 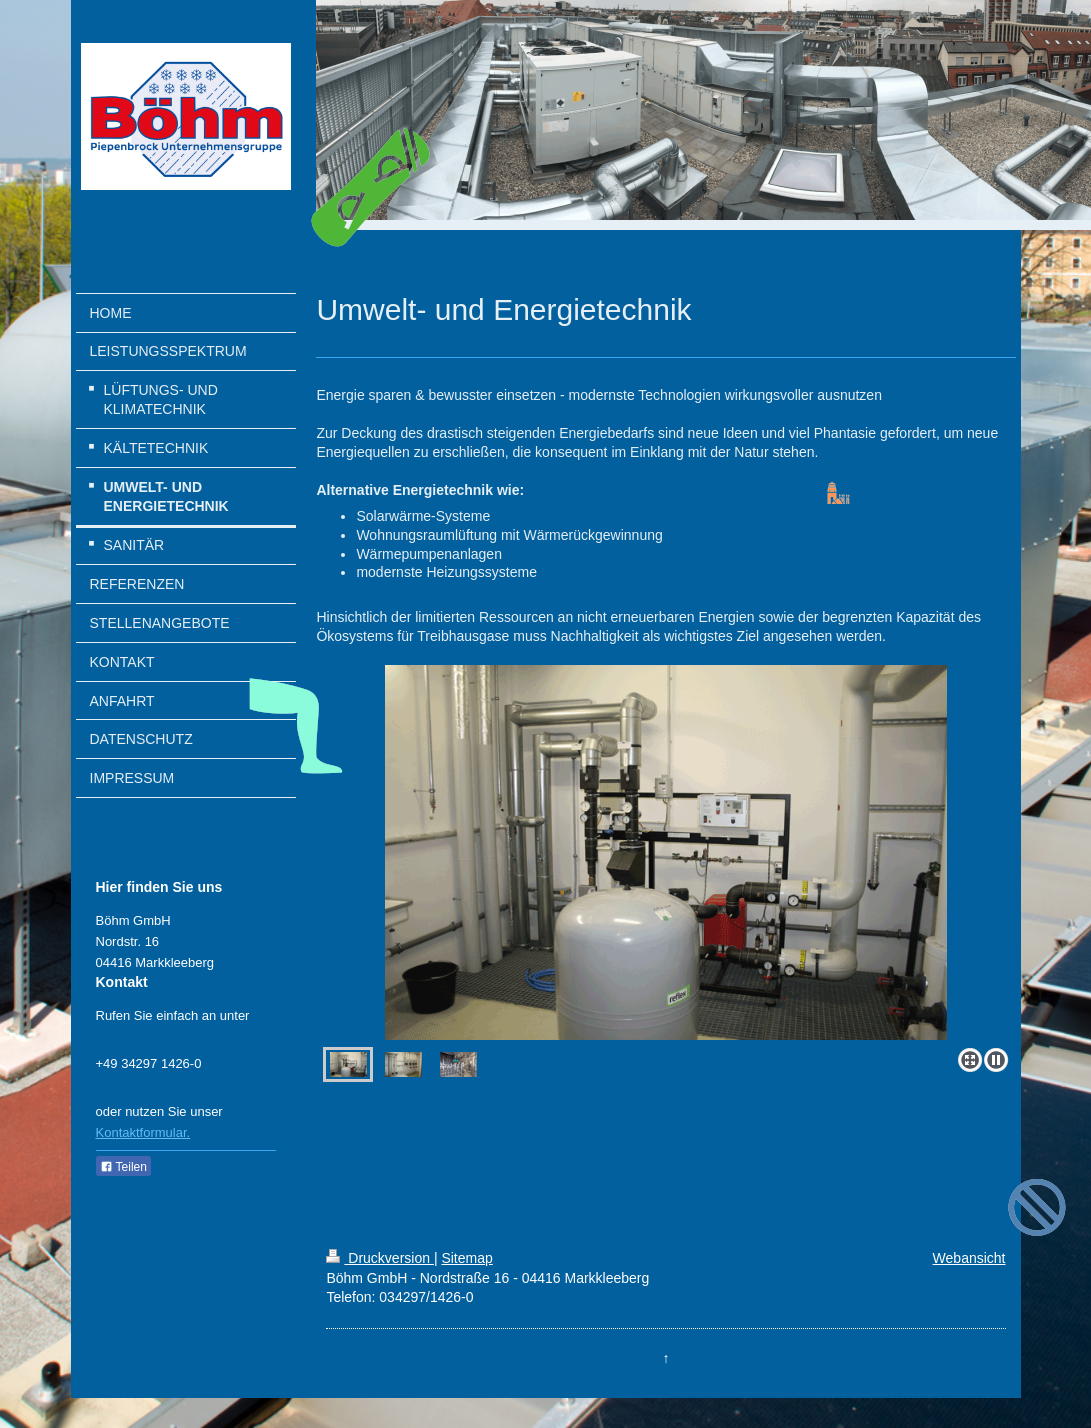 I want to click on access snowboarding or winter sports content, so click(x=370, y=187).